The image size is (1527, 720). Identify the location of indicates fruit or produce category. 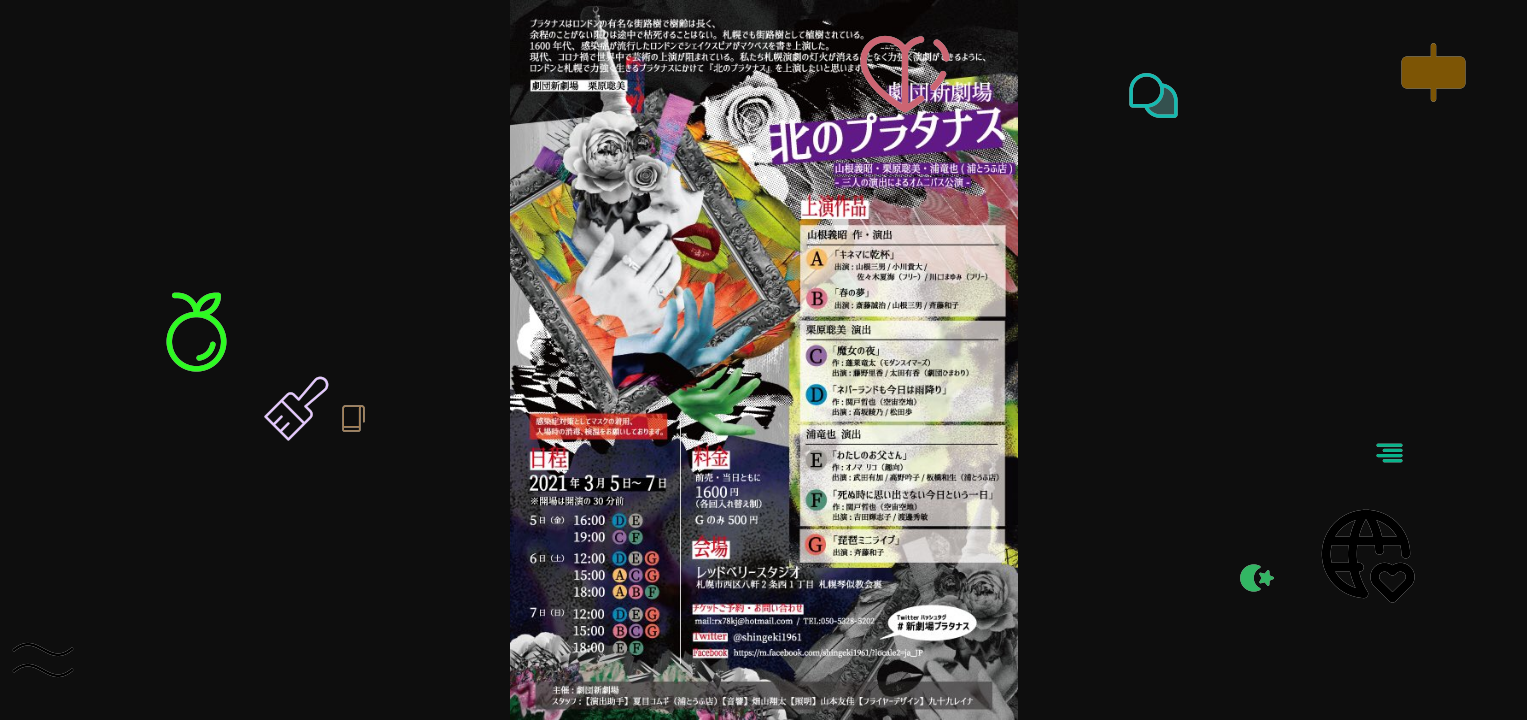
(196, 333).